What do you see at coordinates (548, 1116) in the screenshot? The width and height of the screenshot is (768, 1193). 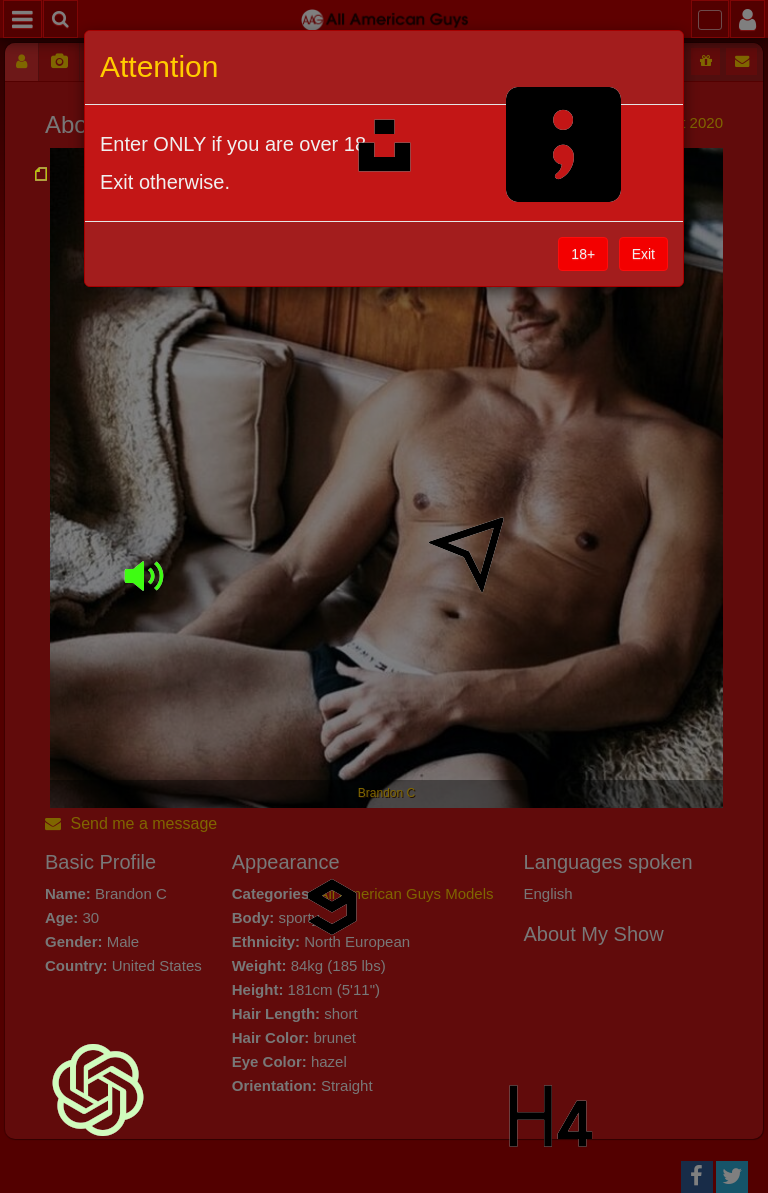 I see `format text as heading level 4` at bounding box center [548, 1116].